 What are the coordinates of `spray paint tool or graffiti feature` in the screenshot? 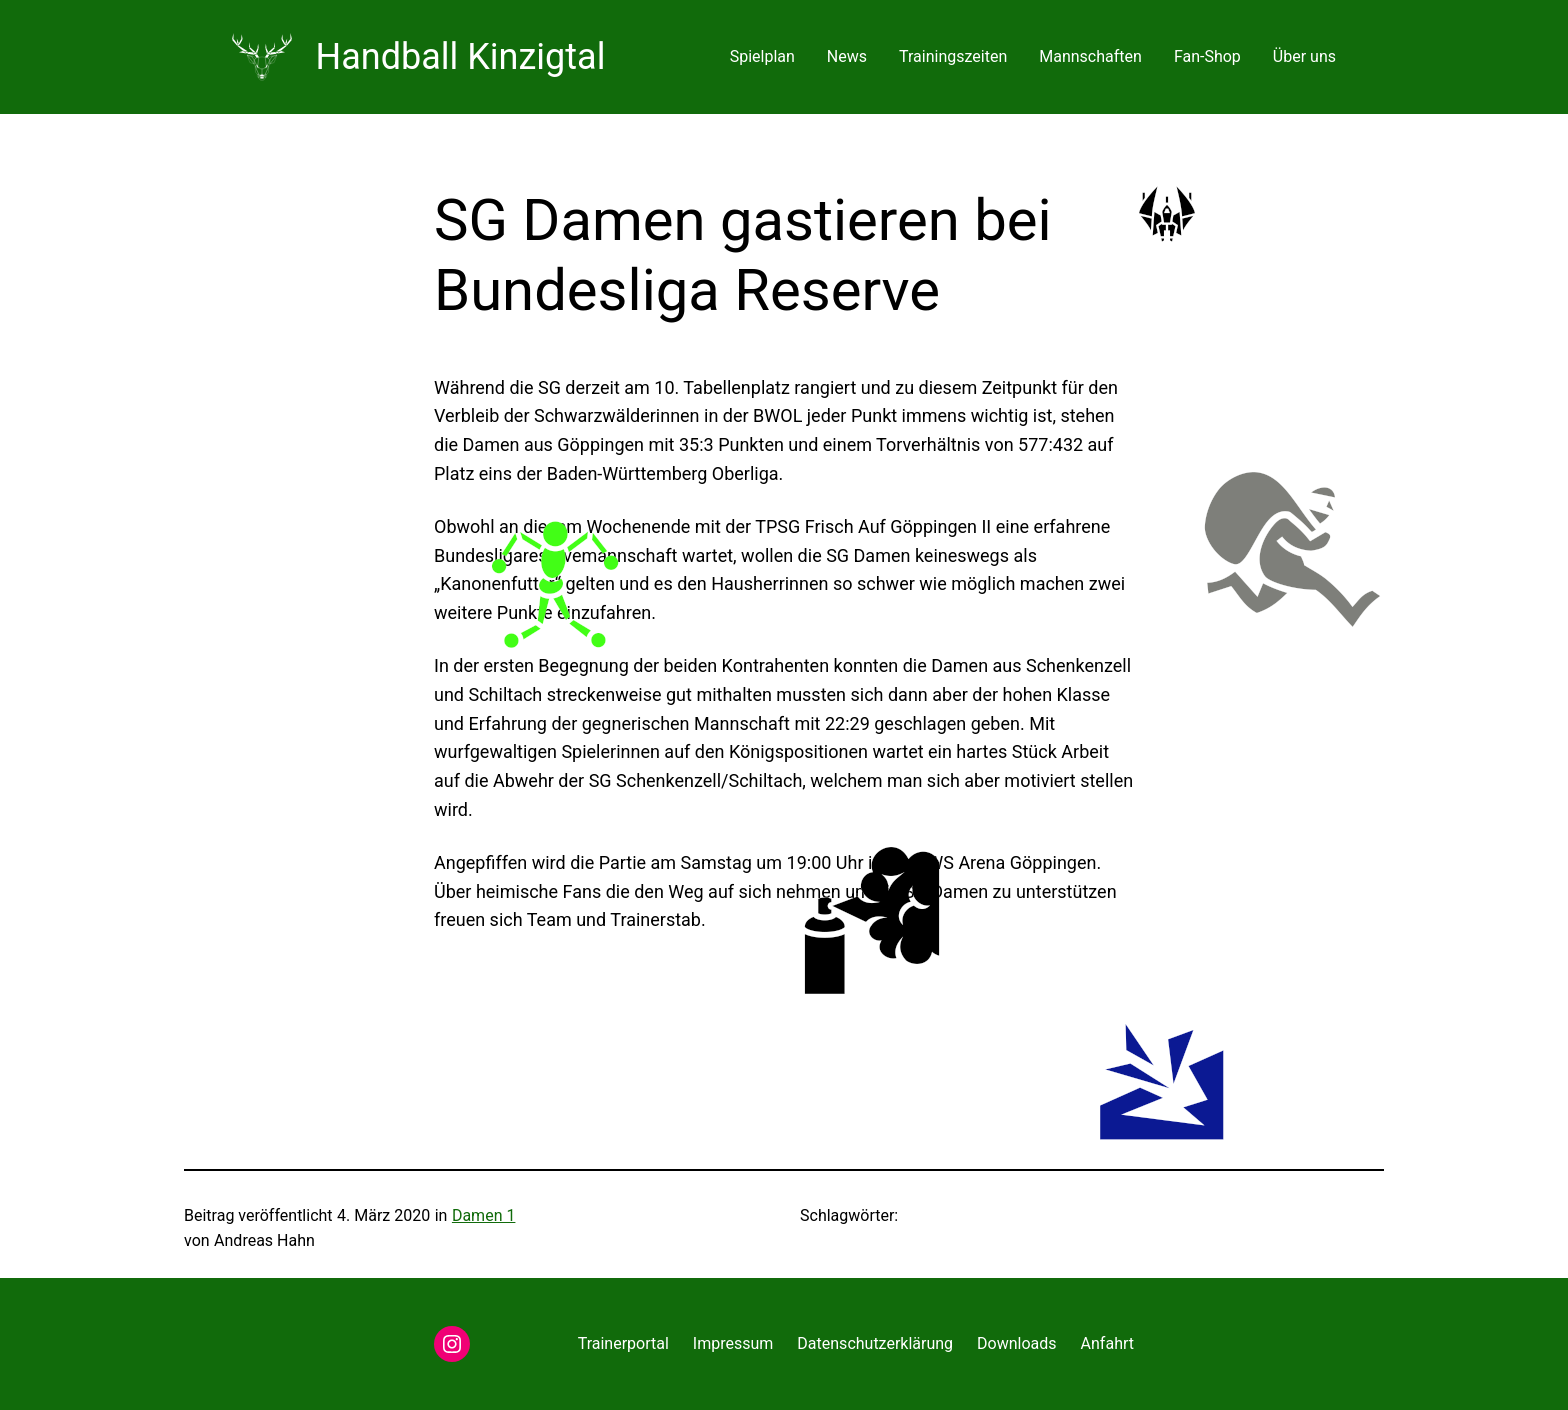 It's located at (865, 919).